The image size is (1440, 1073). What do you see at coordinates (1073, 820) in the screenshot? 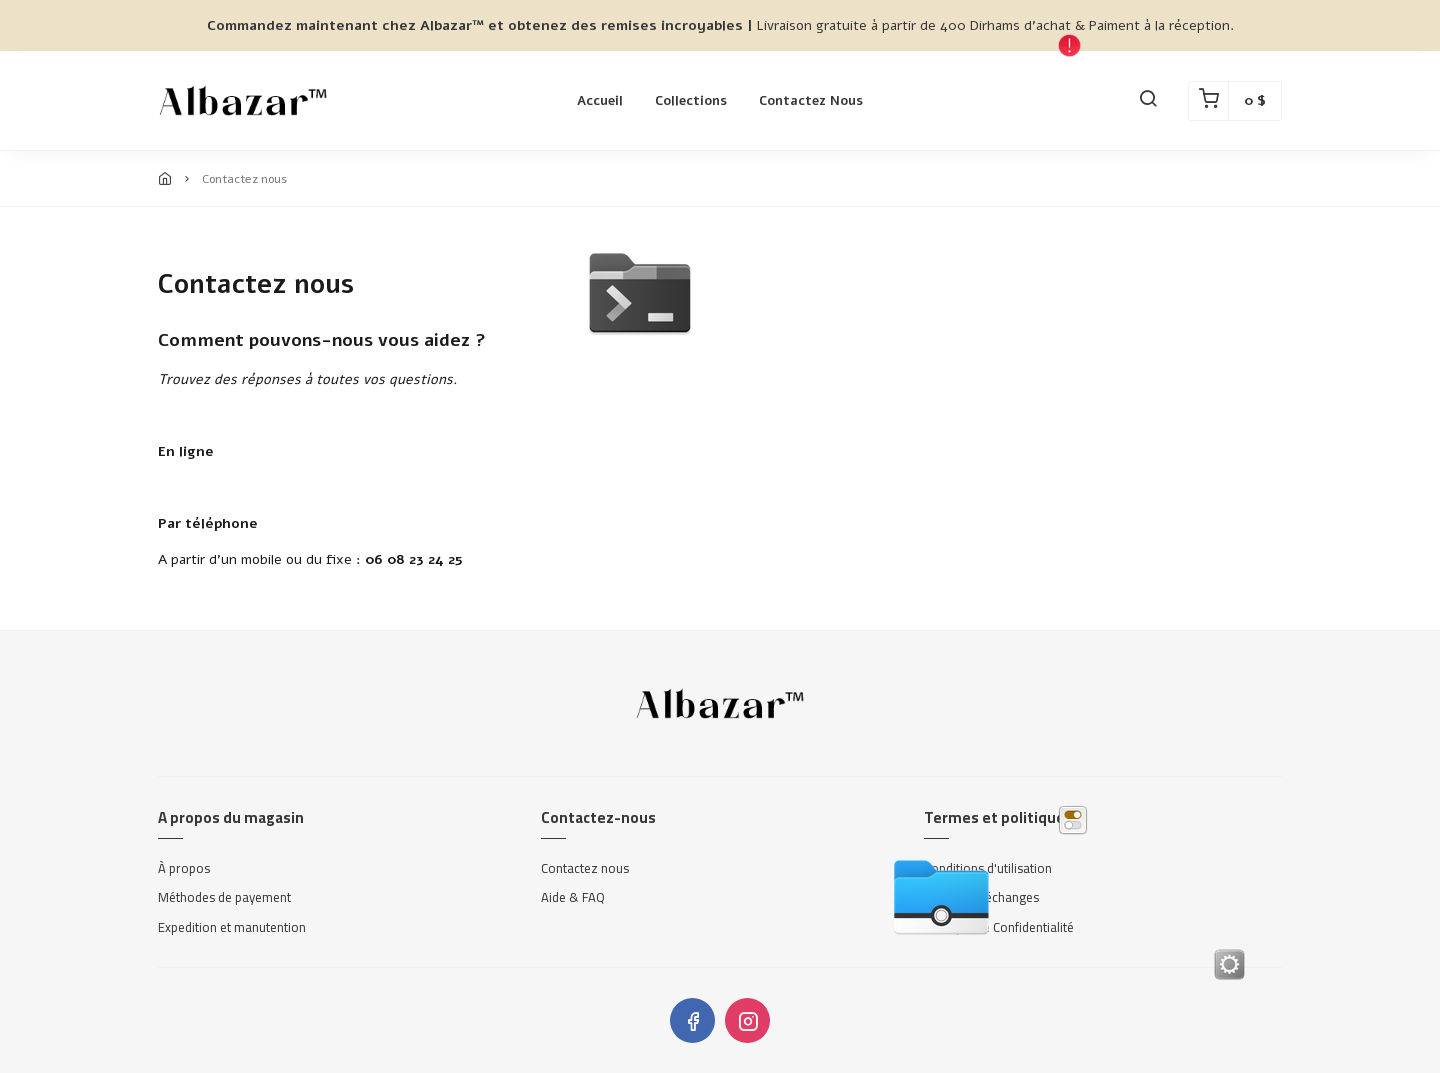
I see `open gnome tweaks settings` at bounding box center [1073, 820].